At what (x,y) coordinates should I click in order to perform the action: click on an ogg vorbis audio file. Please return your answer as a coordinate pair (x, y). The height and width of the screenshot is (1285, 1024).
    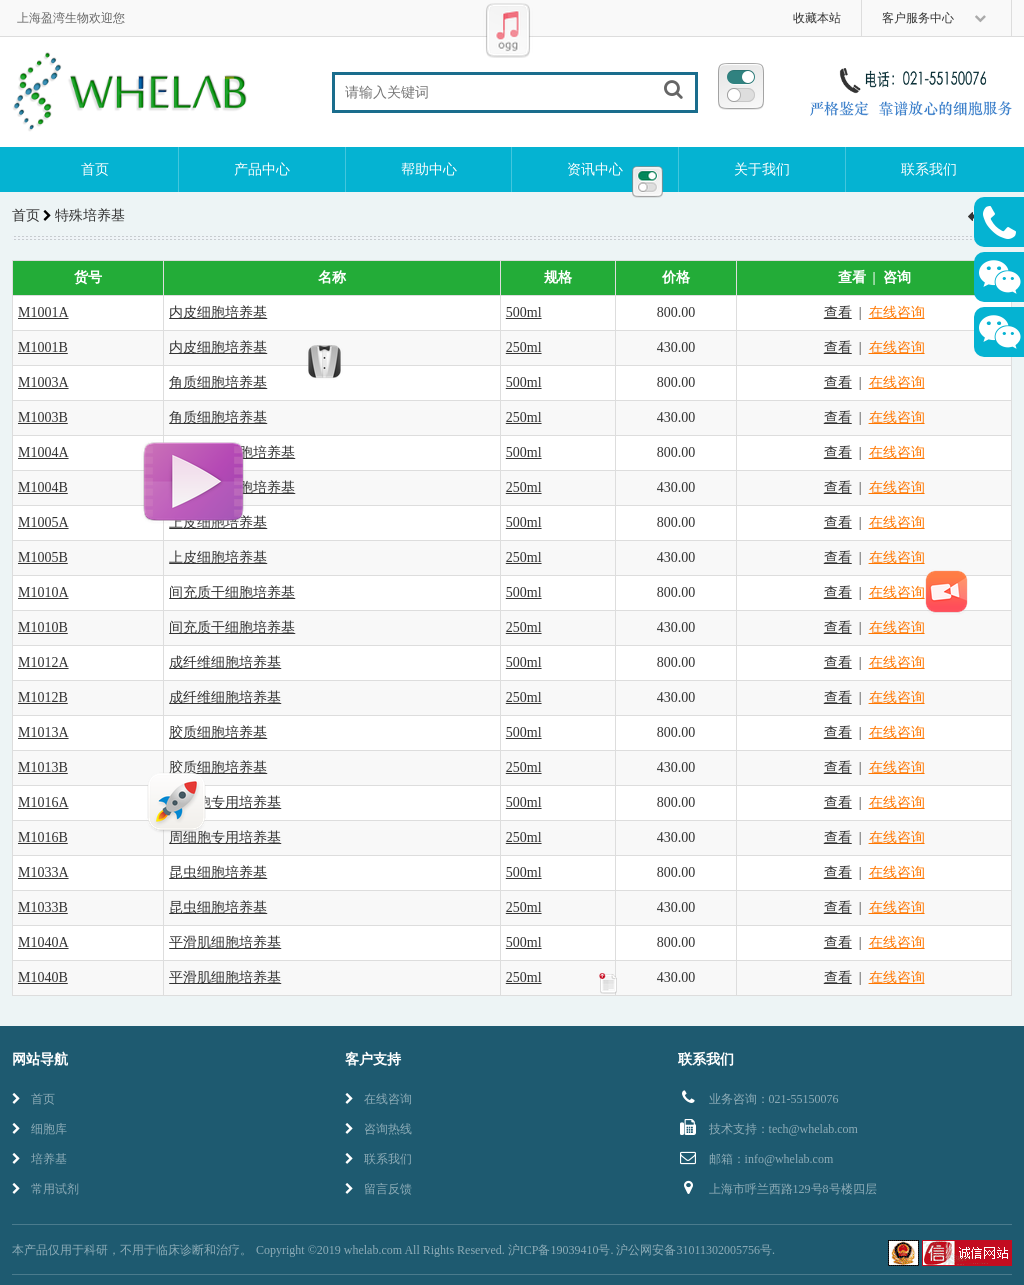
    Looking at the image, I should click on (508, 30).